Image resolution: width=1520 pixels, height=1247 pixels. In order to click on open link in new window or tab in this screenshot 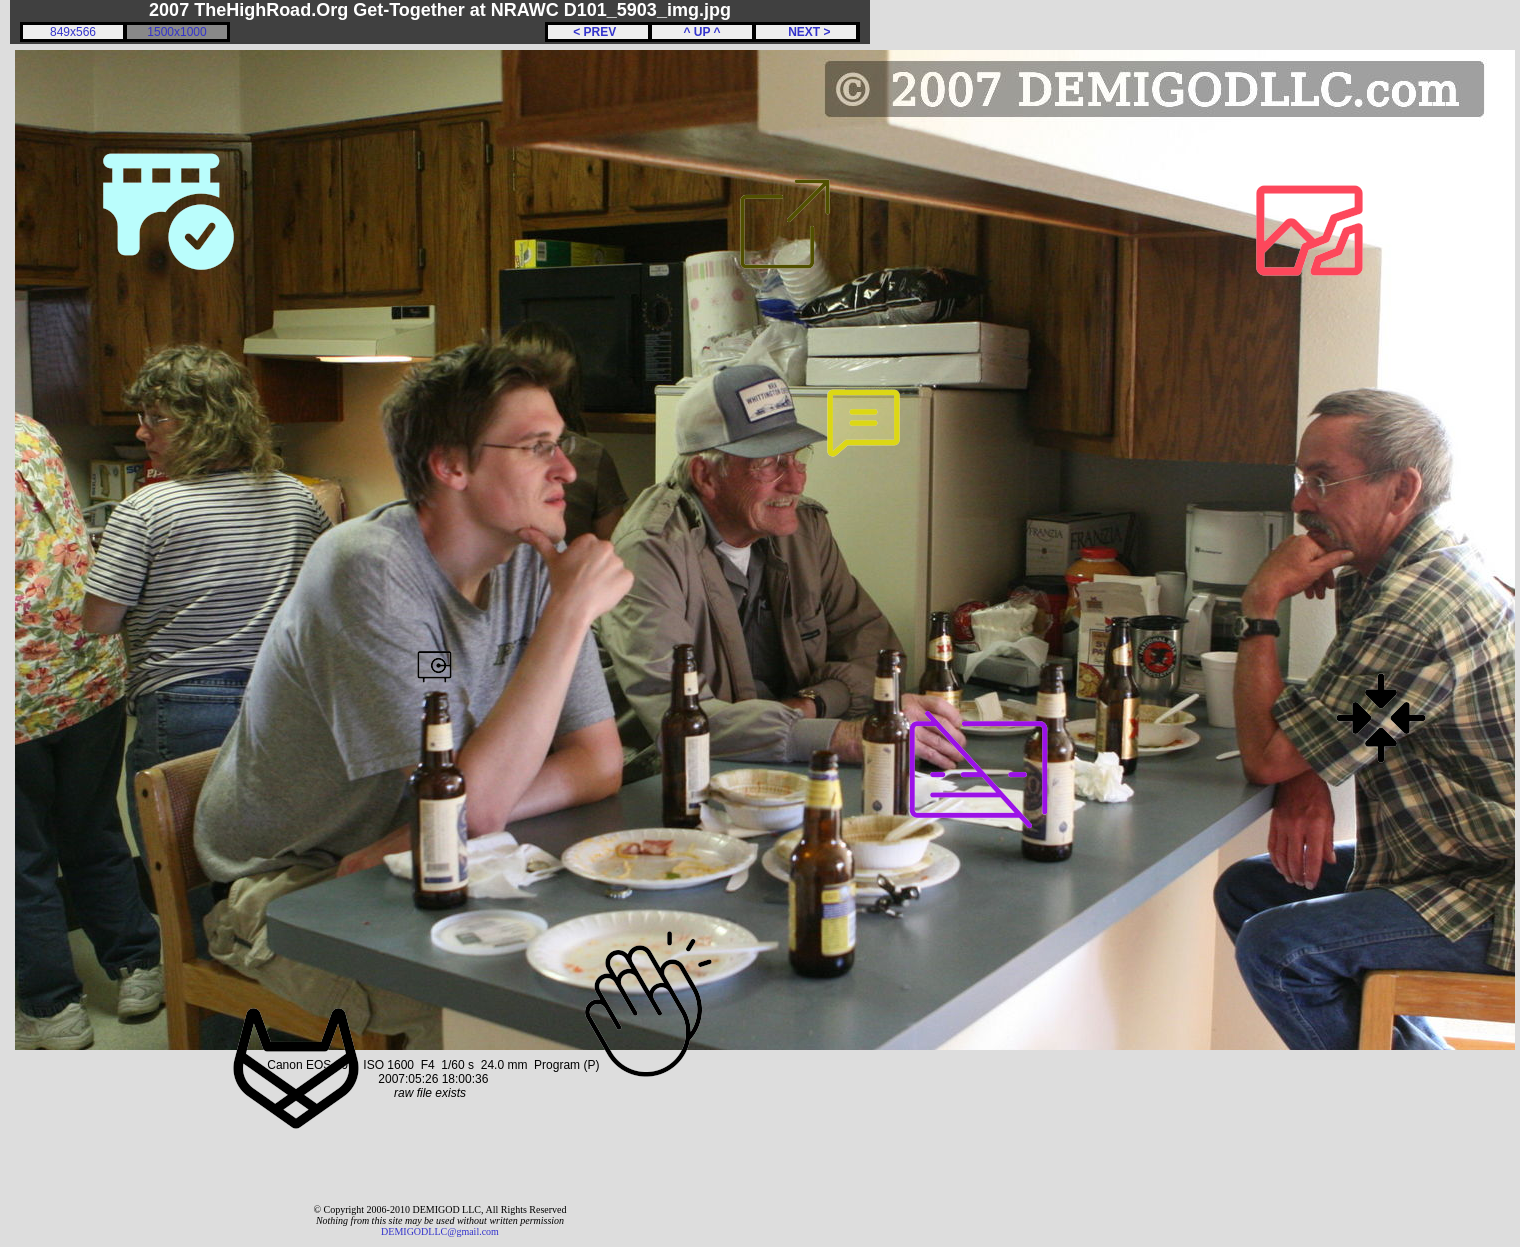, I will do `click(785, 224)`.